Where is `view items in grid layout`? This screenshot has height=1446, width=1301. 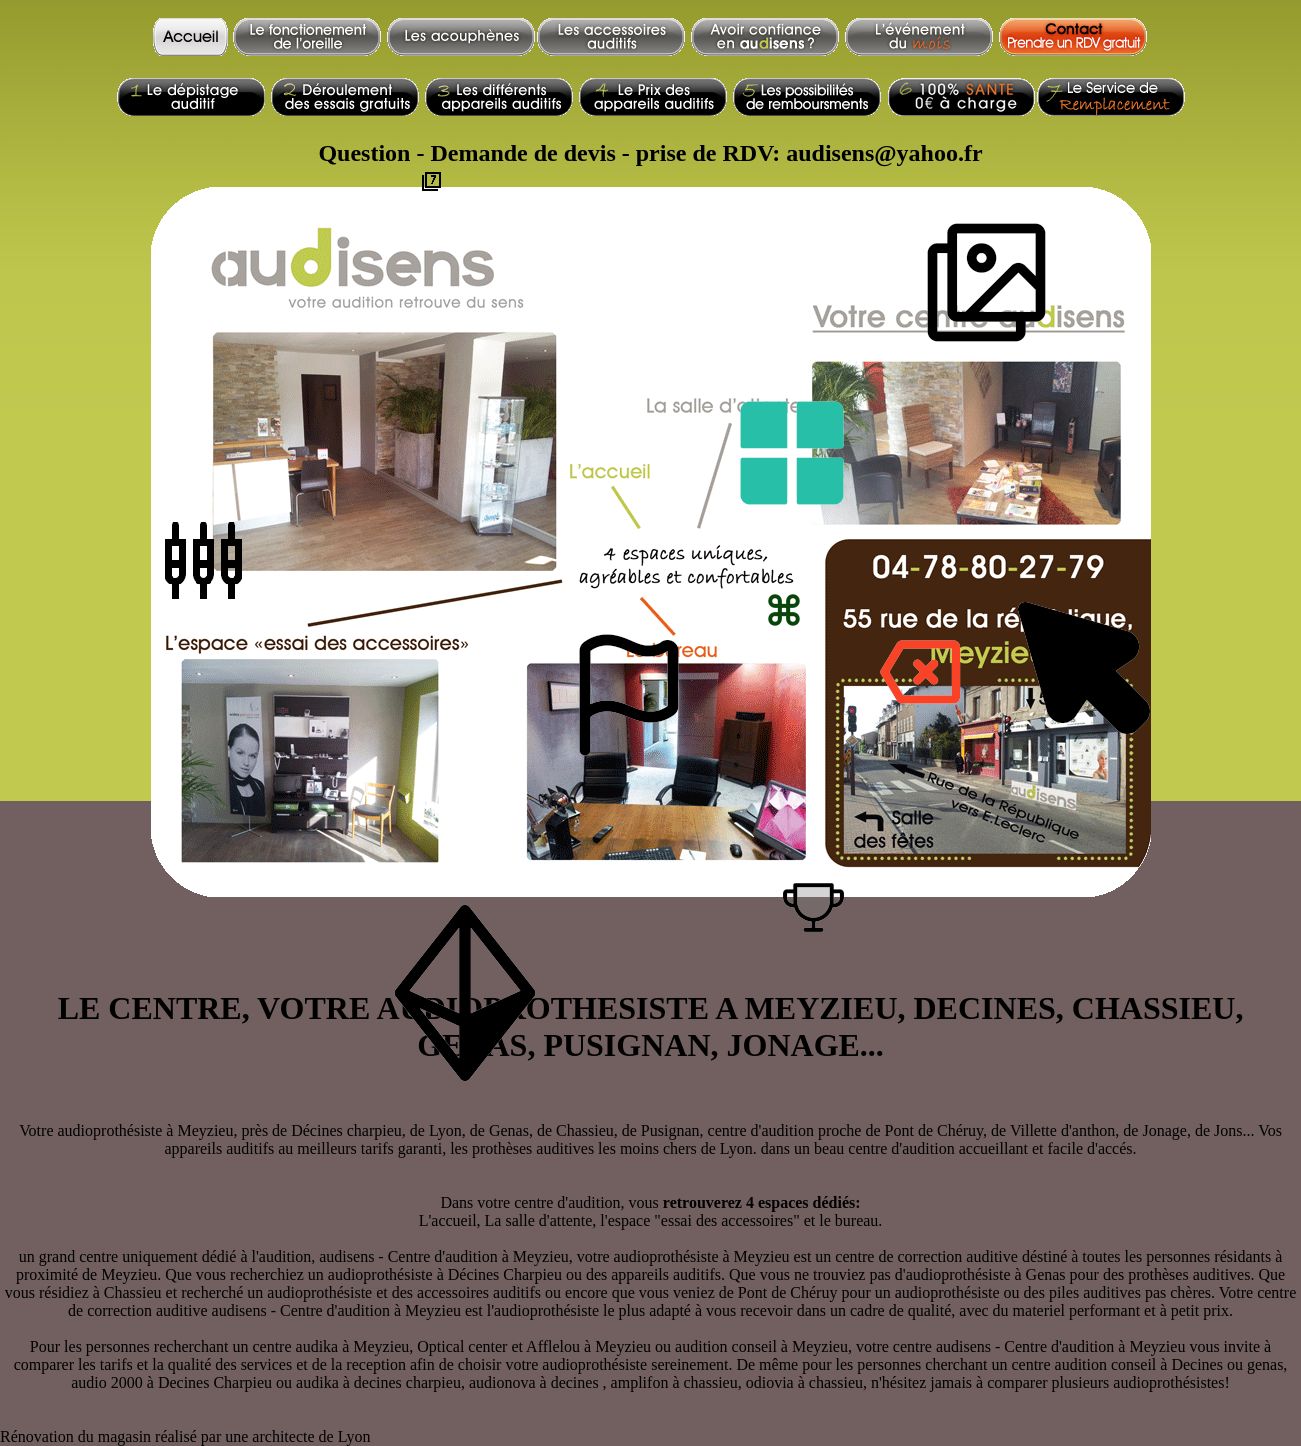 view items in grid layout is located at coordinates (792, 453).